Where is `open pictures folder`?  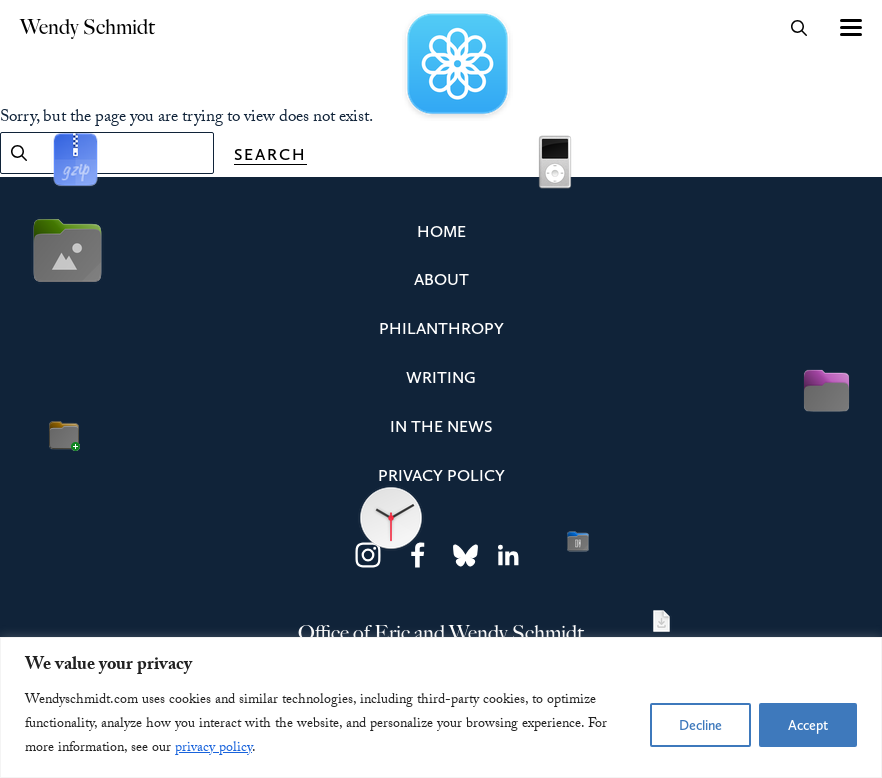 open pictures folder is located at coordinates (67, 250).